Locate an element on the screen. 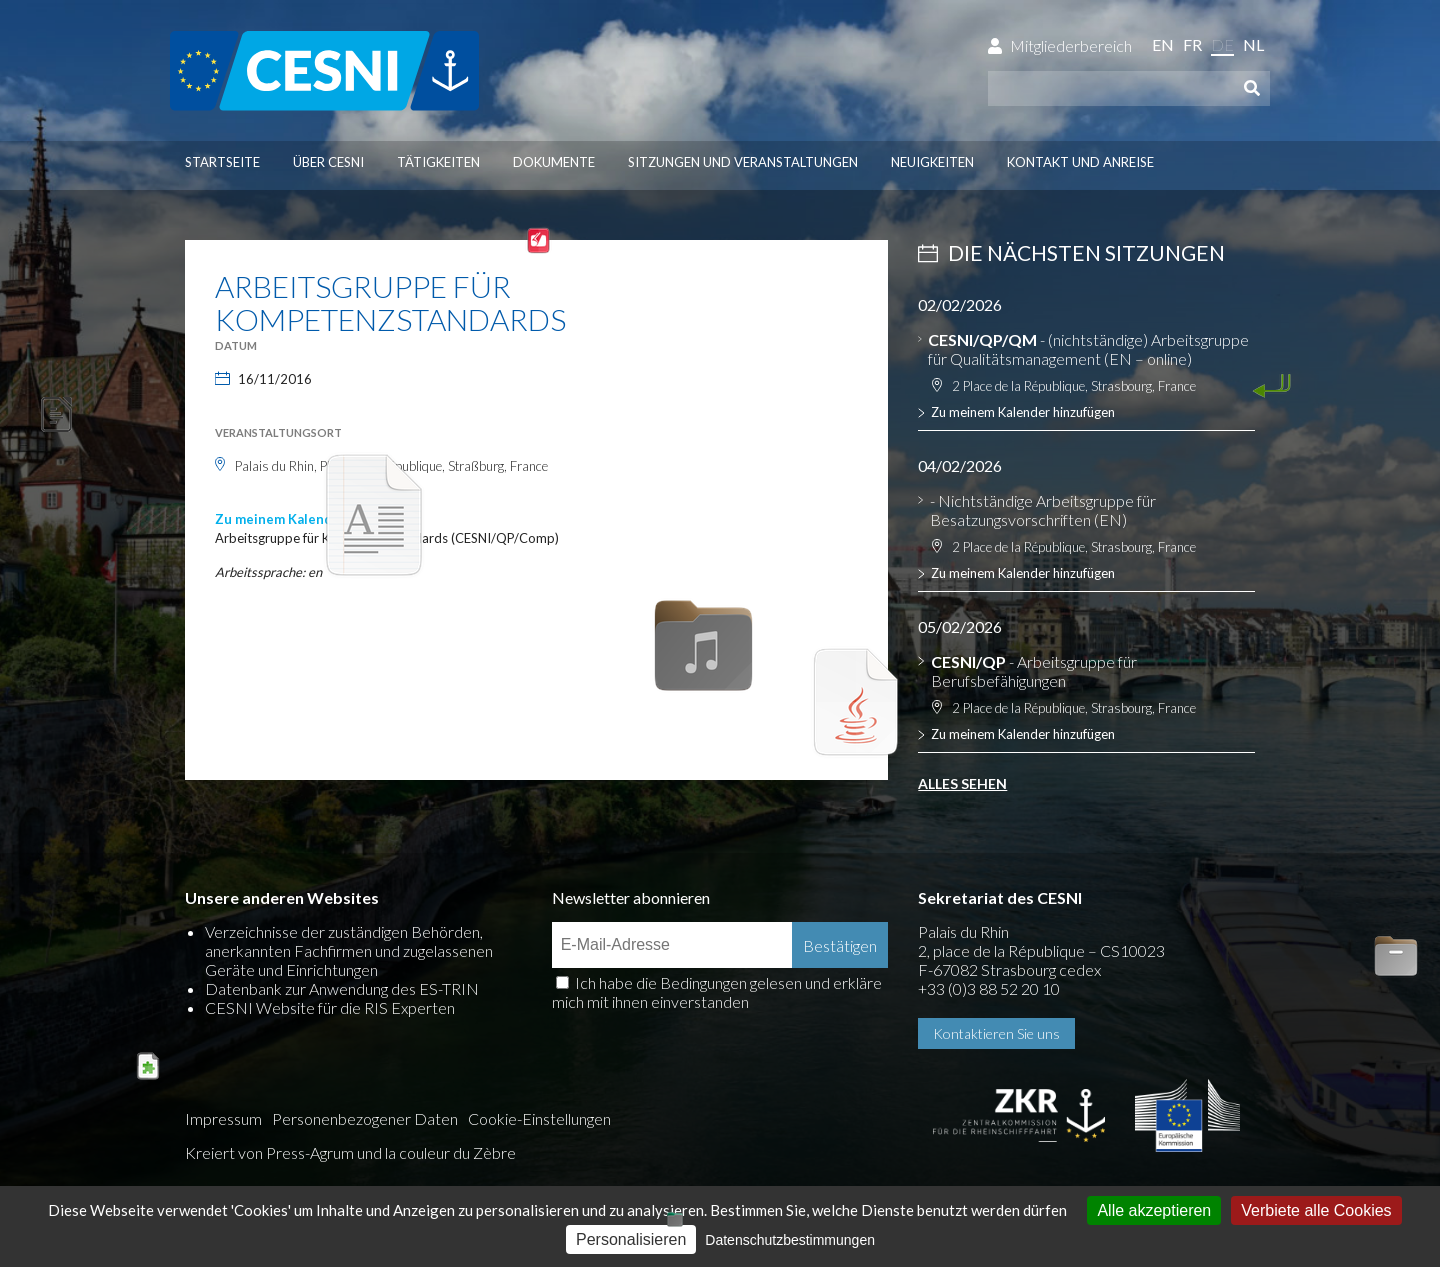  open the file manager application is located at coordinates (1396, 956).